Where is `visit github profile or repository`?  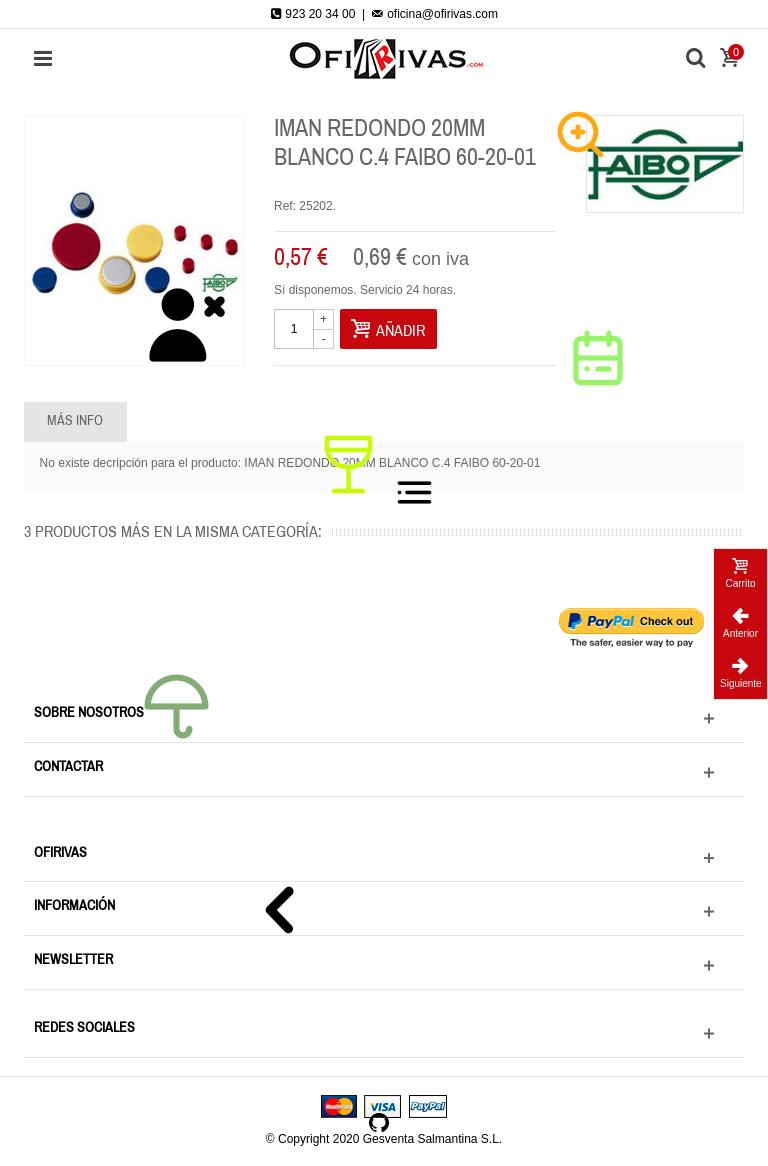
visit github profile or repository is located at coordinates (379, 1123).